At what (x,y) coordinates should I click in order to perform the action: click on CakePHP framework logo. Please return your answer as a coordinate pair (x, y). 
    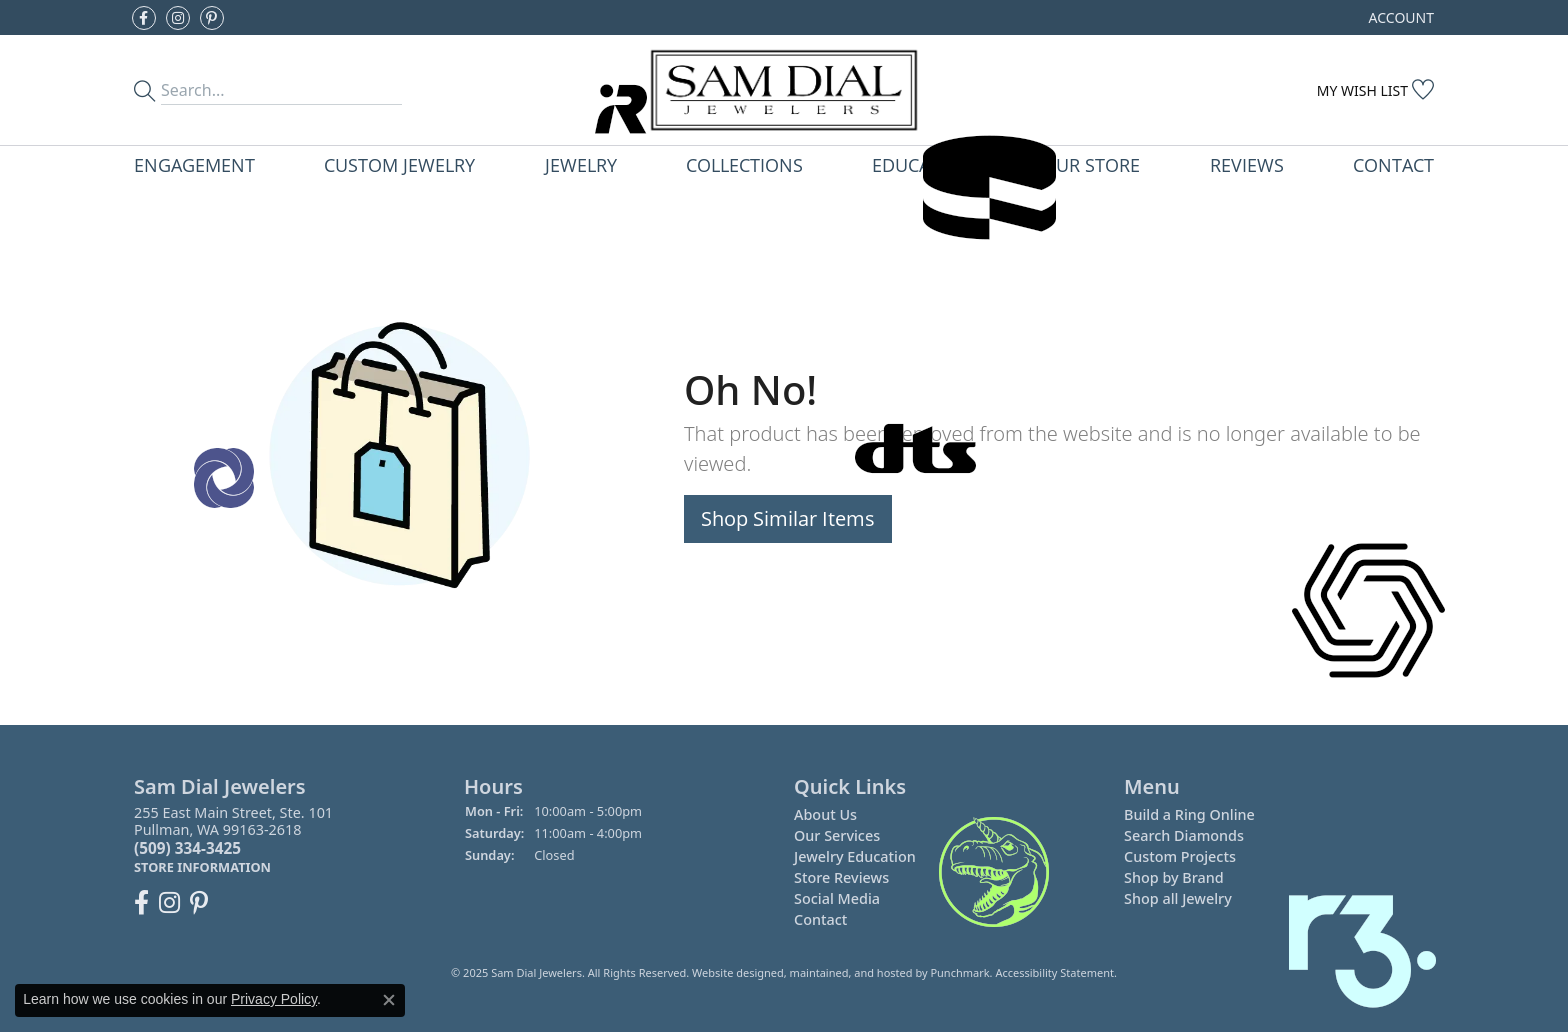
    Looking at the image, I should click on (989, 187).